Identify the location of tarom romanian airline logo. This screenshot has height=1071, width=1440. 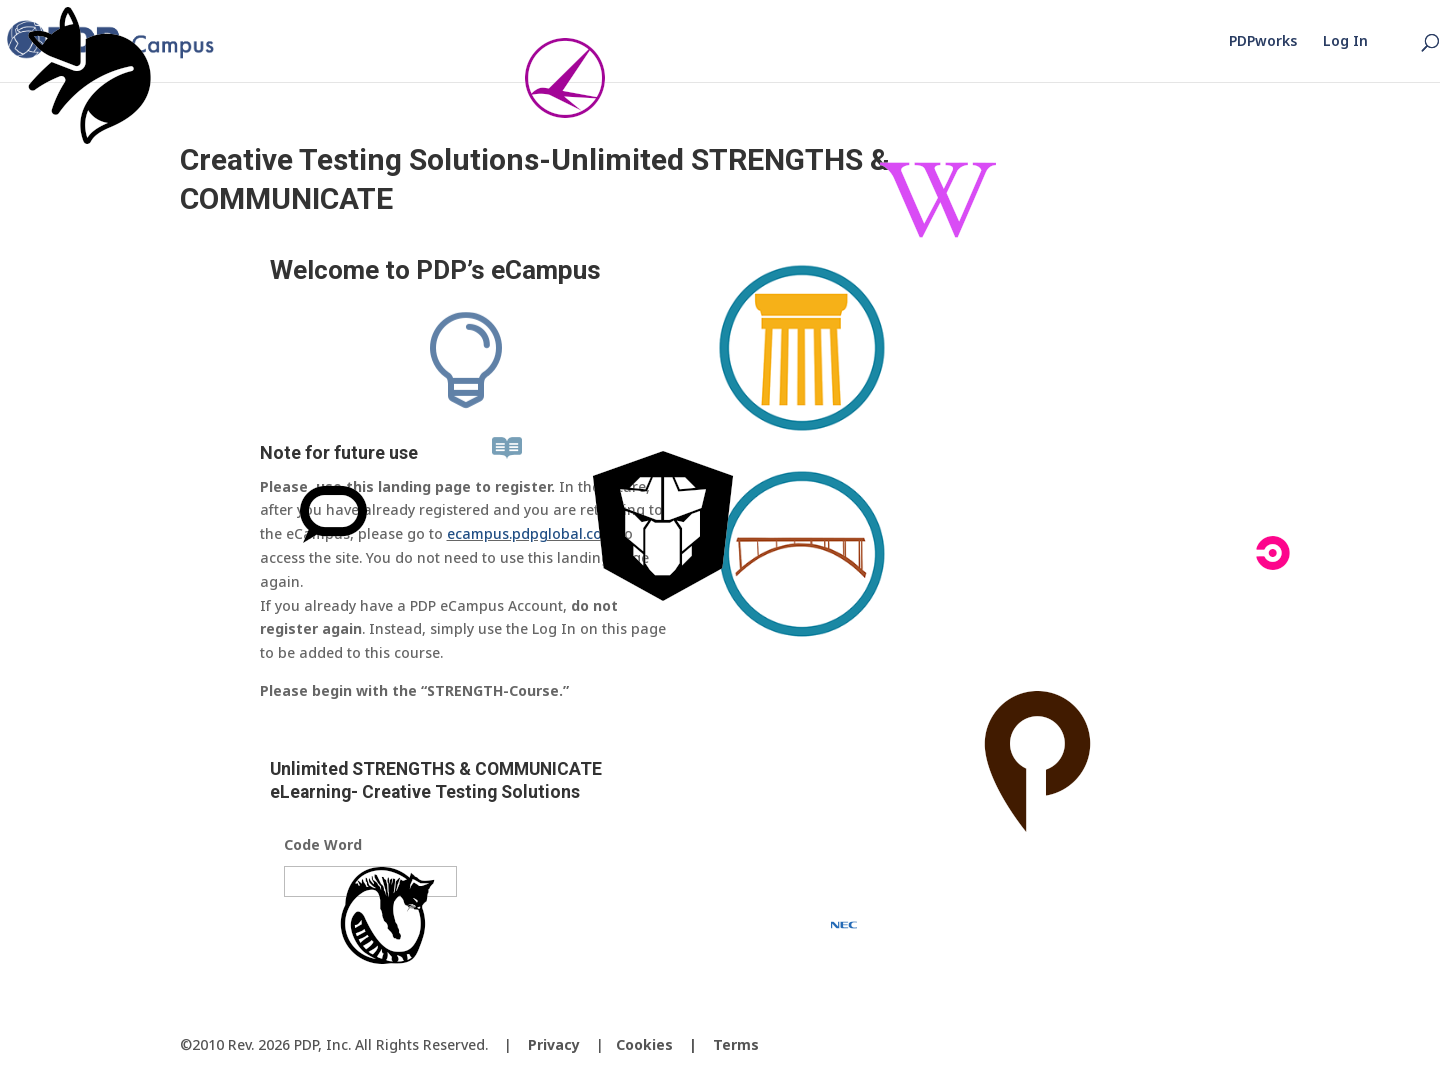
(565, 78).